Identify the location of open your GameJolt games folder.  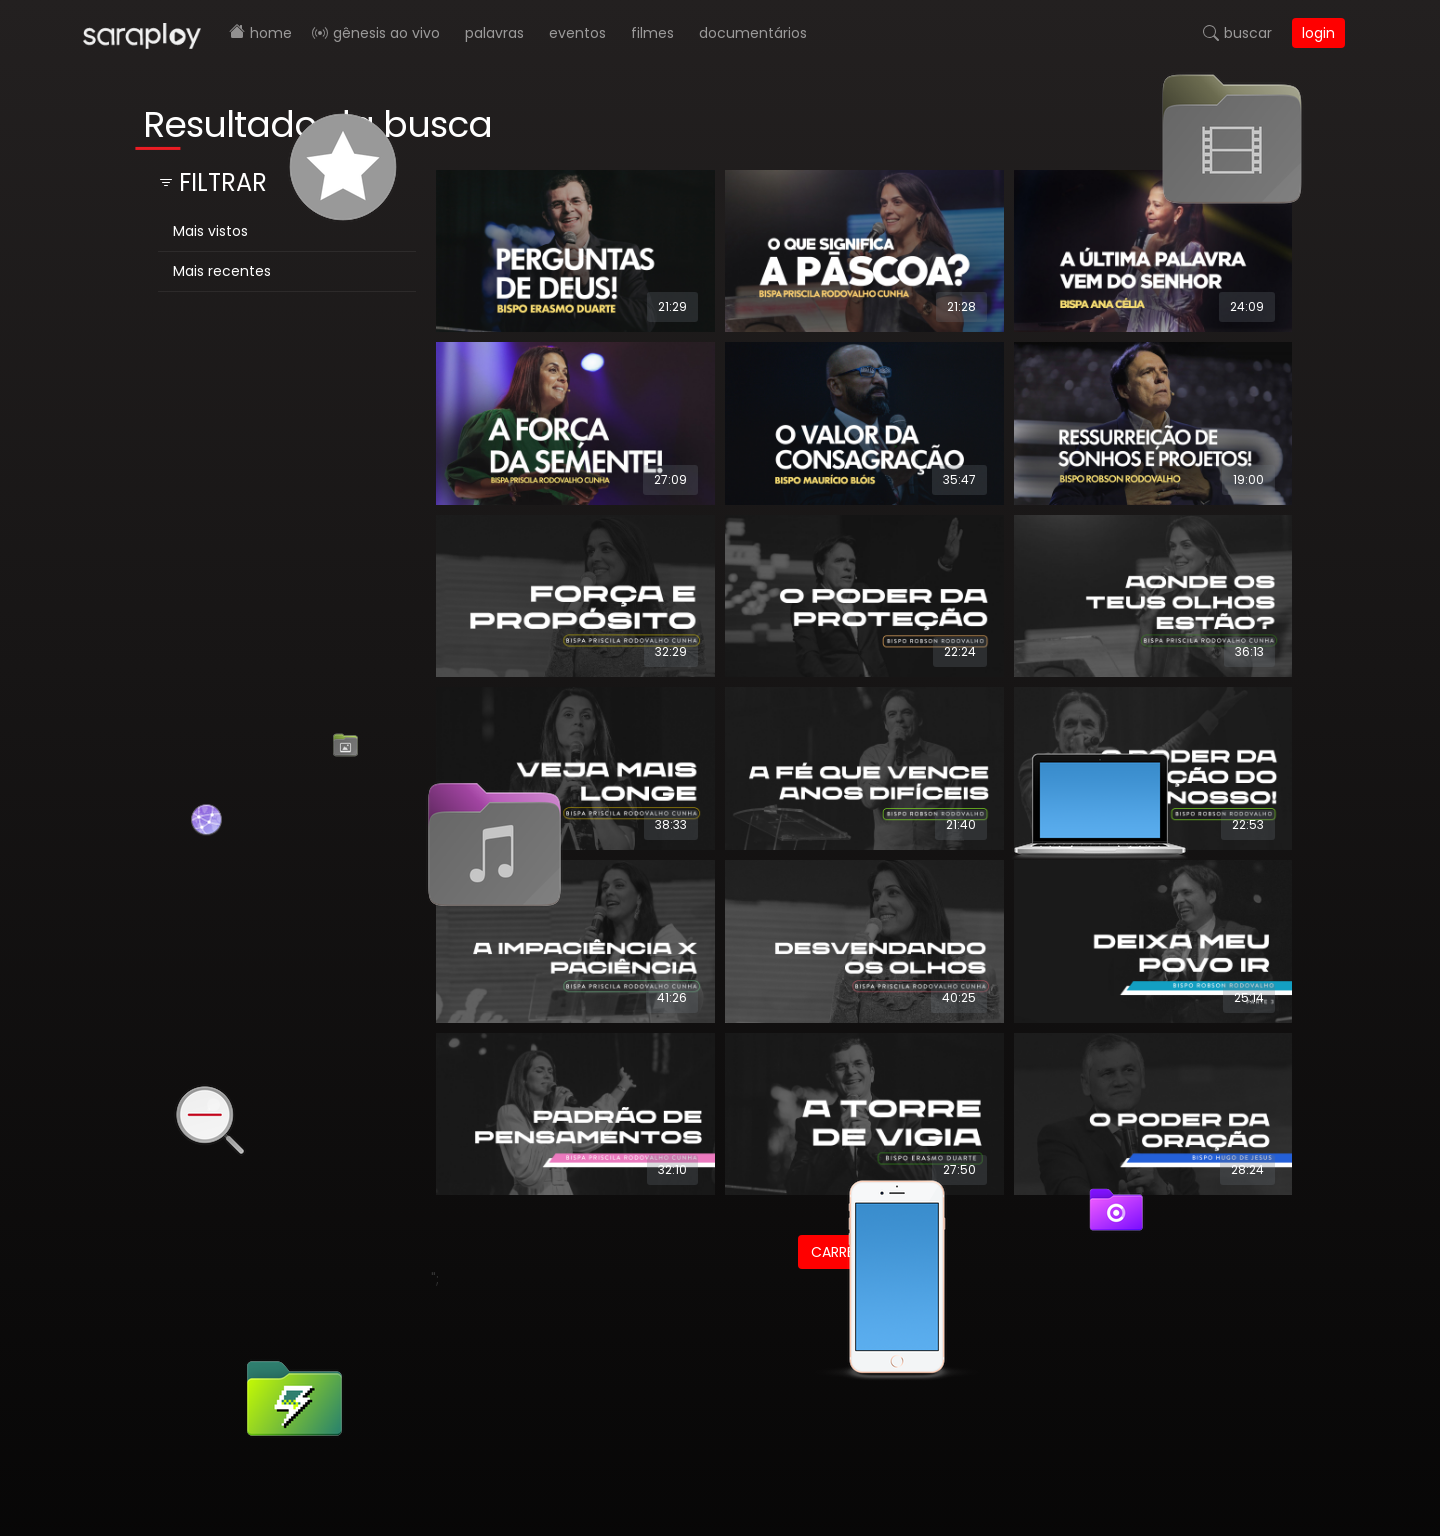
(294, 1401).